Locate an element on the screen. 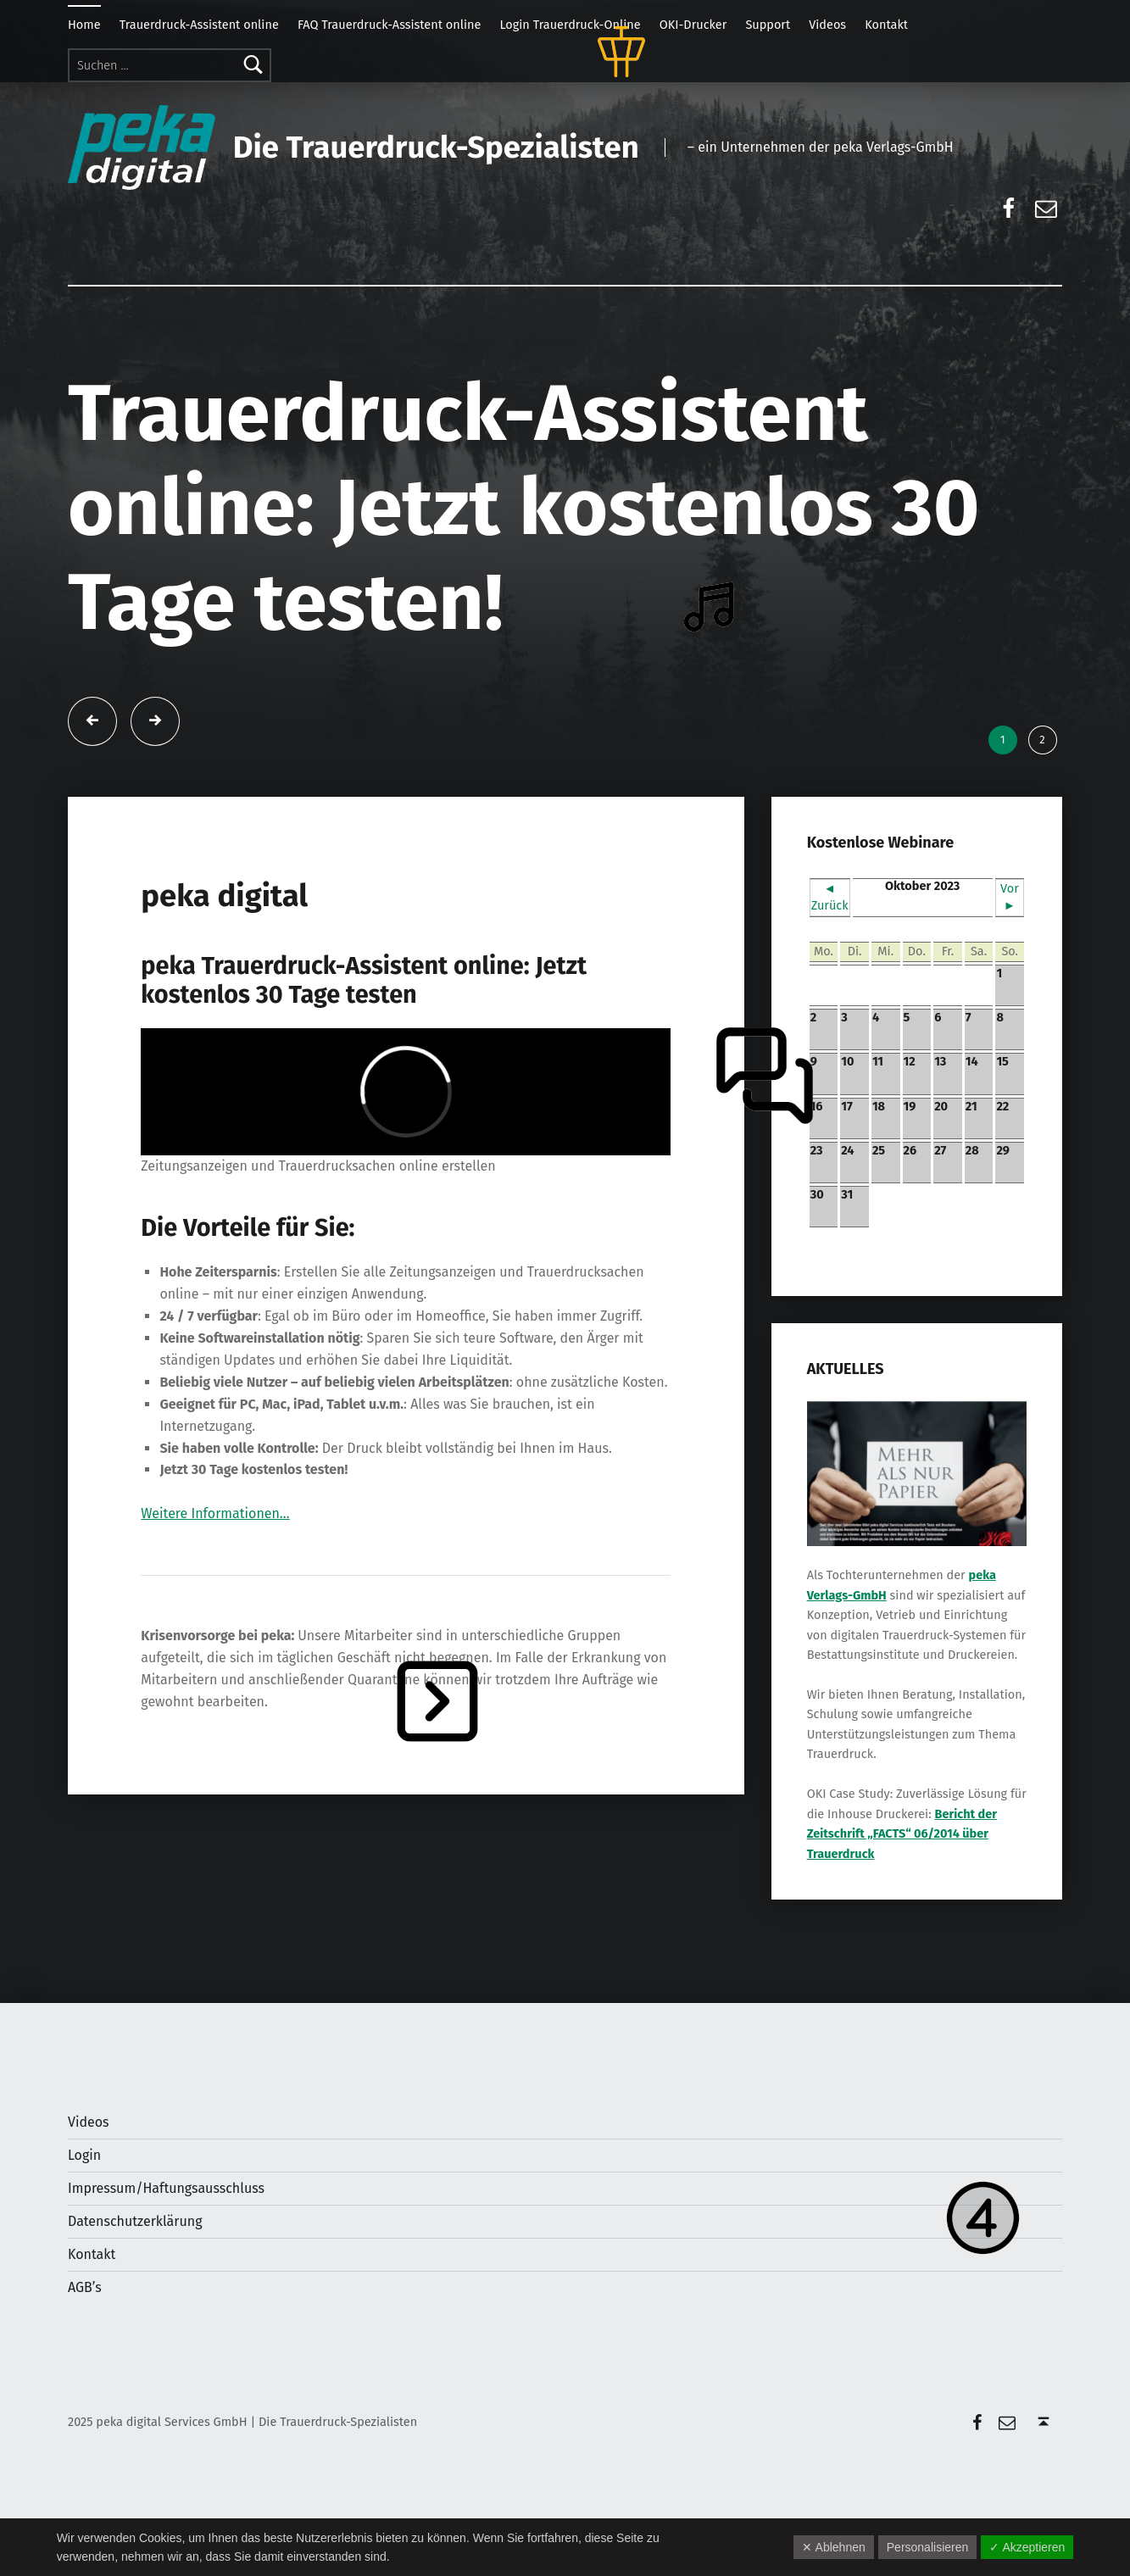 The width and height of the screenshot is (1130, 2576). navigate to the next item or page is located at coordinates (437, 1701).